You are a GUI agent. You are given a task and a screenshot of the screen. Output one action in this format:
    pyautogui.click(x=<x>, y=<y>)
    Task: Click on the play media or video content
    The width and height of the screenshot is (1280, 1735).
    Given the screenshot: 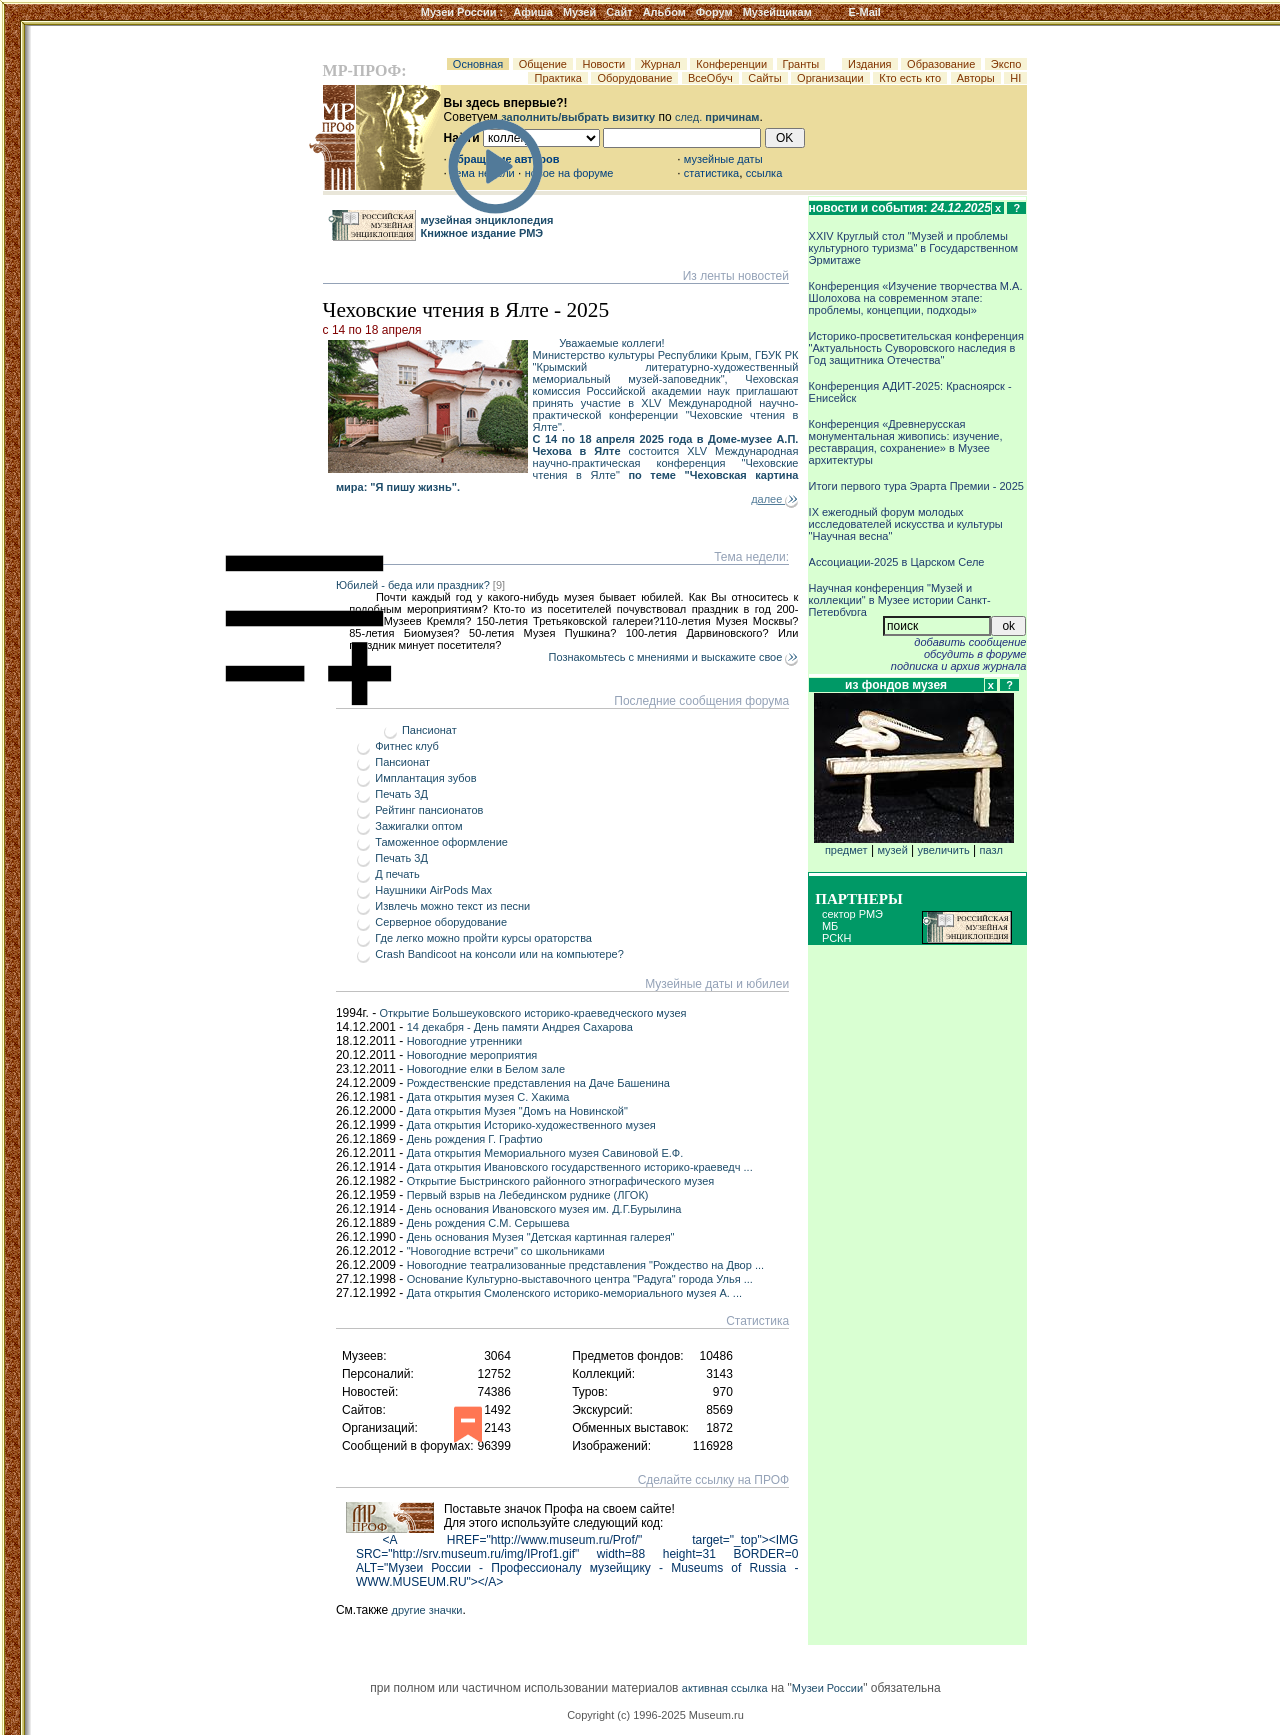 What is the action you would take?
    pyautogui.click(x=495, y=166)
    